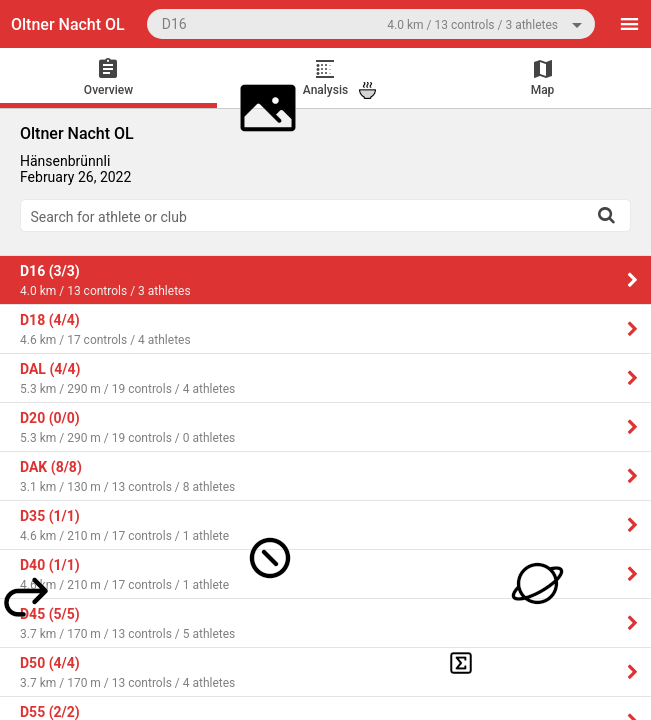 The height and width of the screenshot is (720, 651). What do you see at coordinates (268, 108) in the screenshot?
I see `view image or photo` at bounding box center [268, 108].